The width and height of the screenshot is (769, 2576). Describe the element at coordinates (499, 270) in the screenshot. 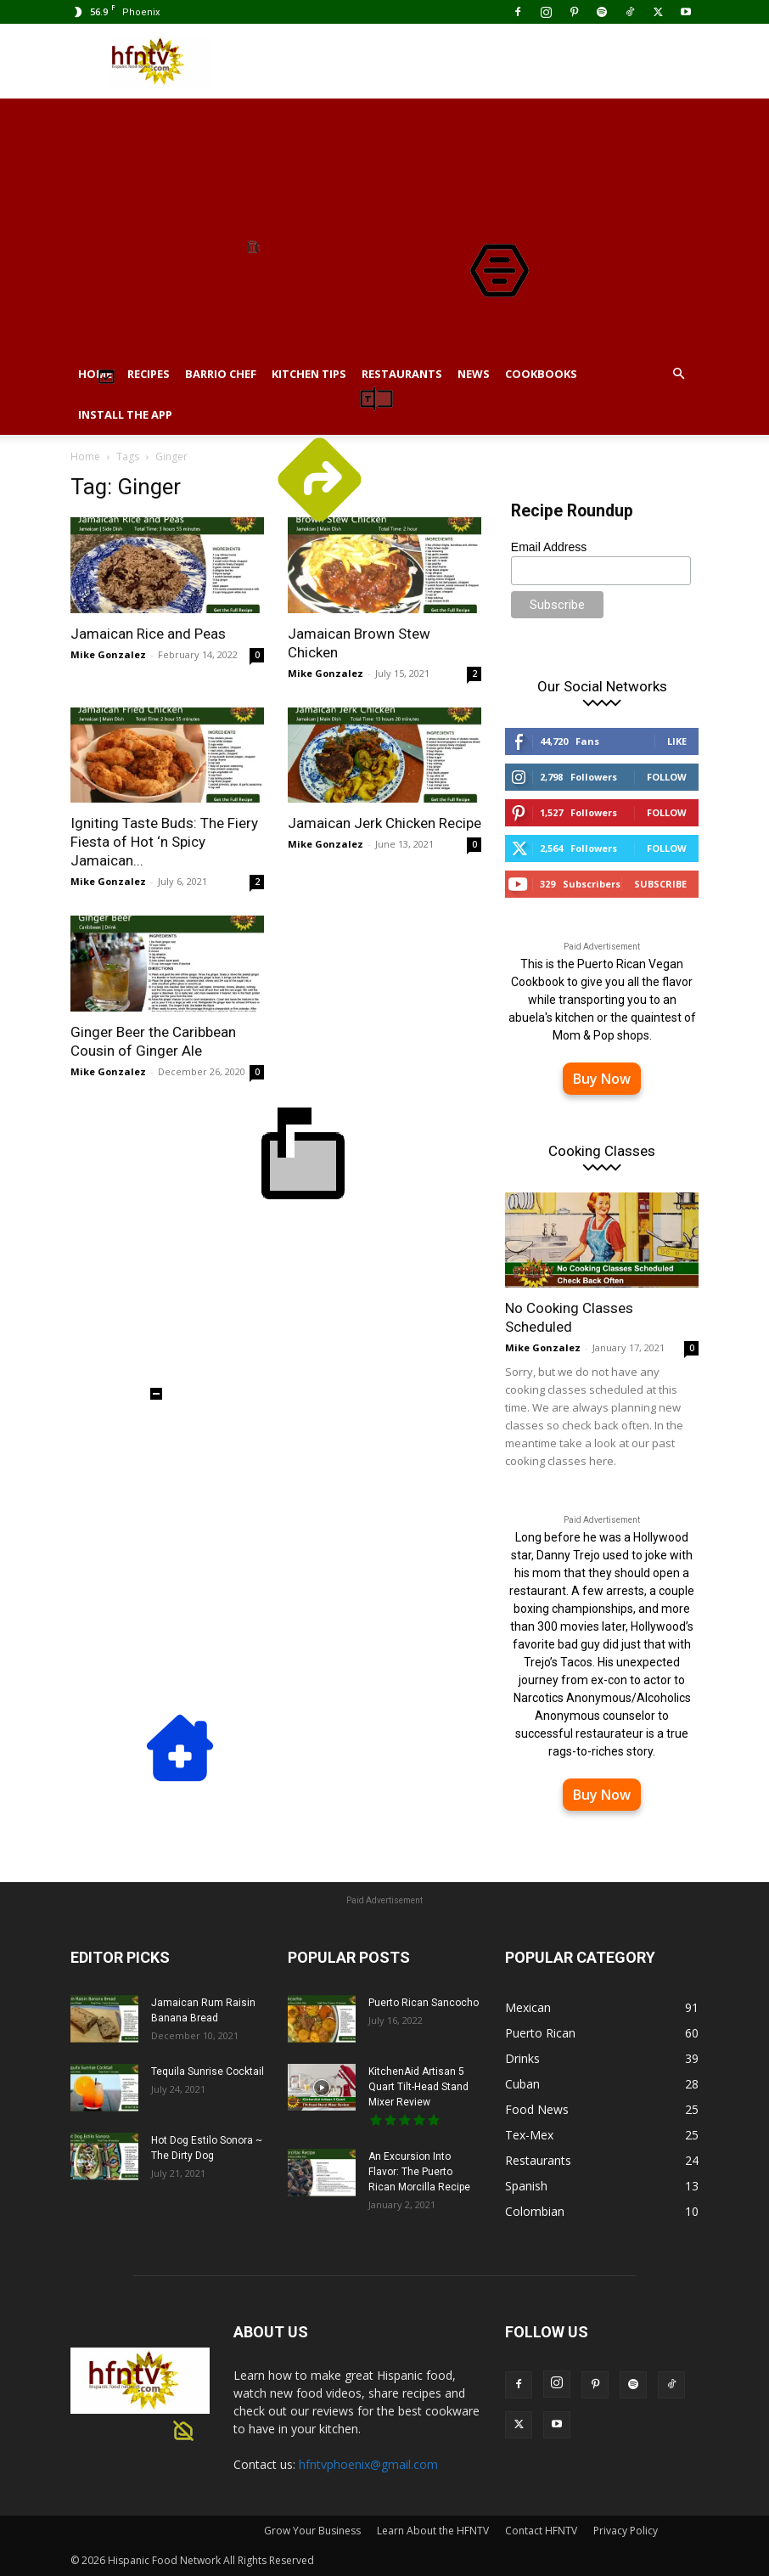

I see `open the Bumble dating app` at that location.